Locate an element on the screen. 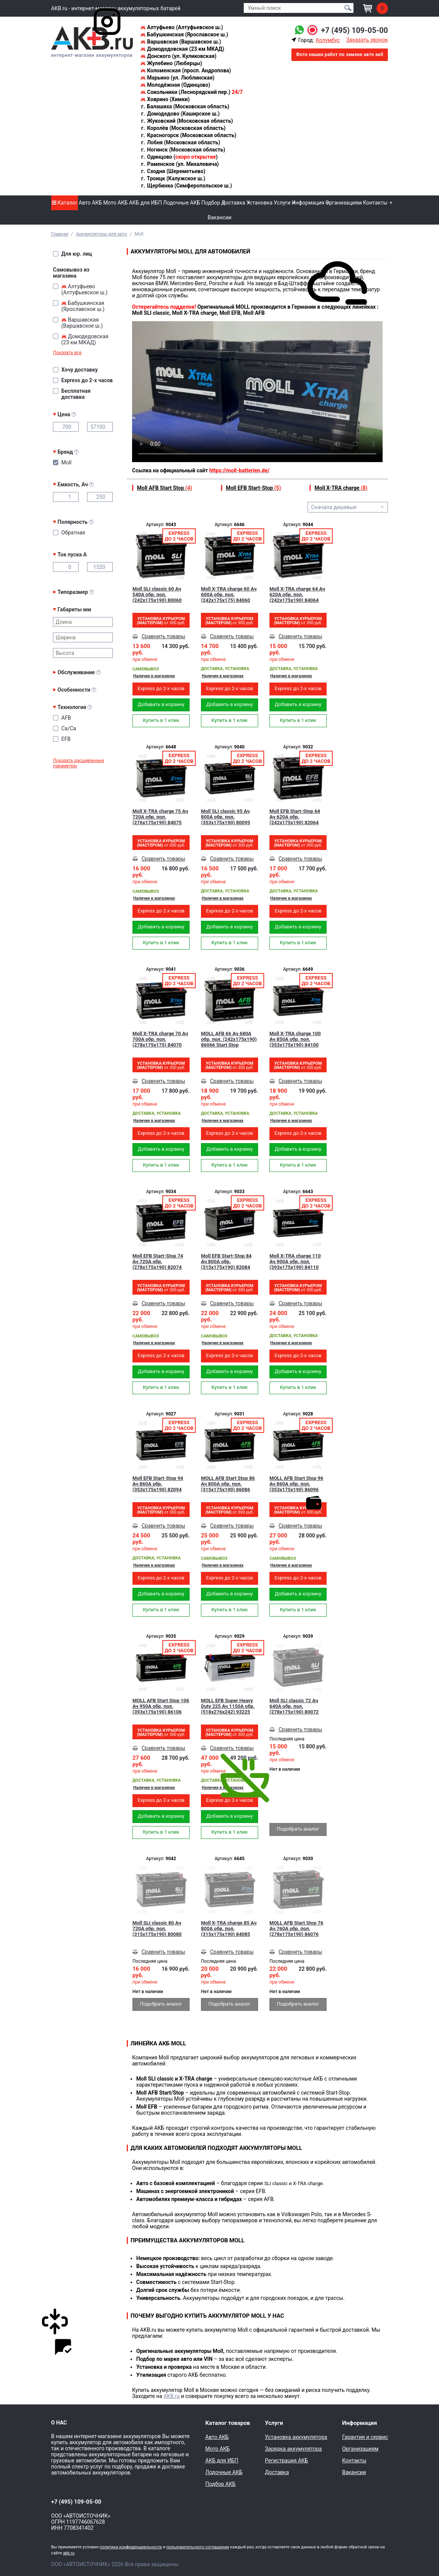  open Instagram app is located at coordinates (107, 22).